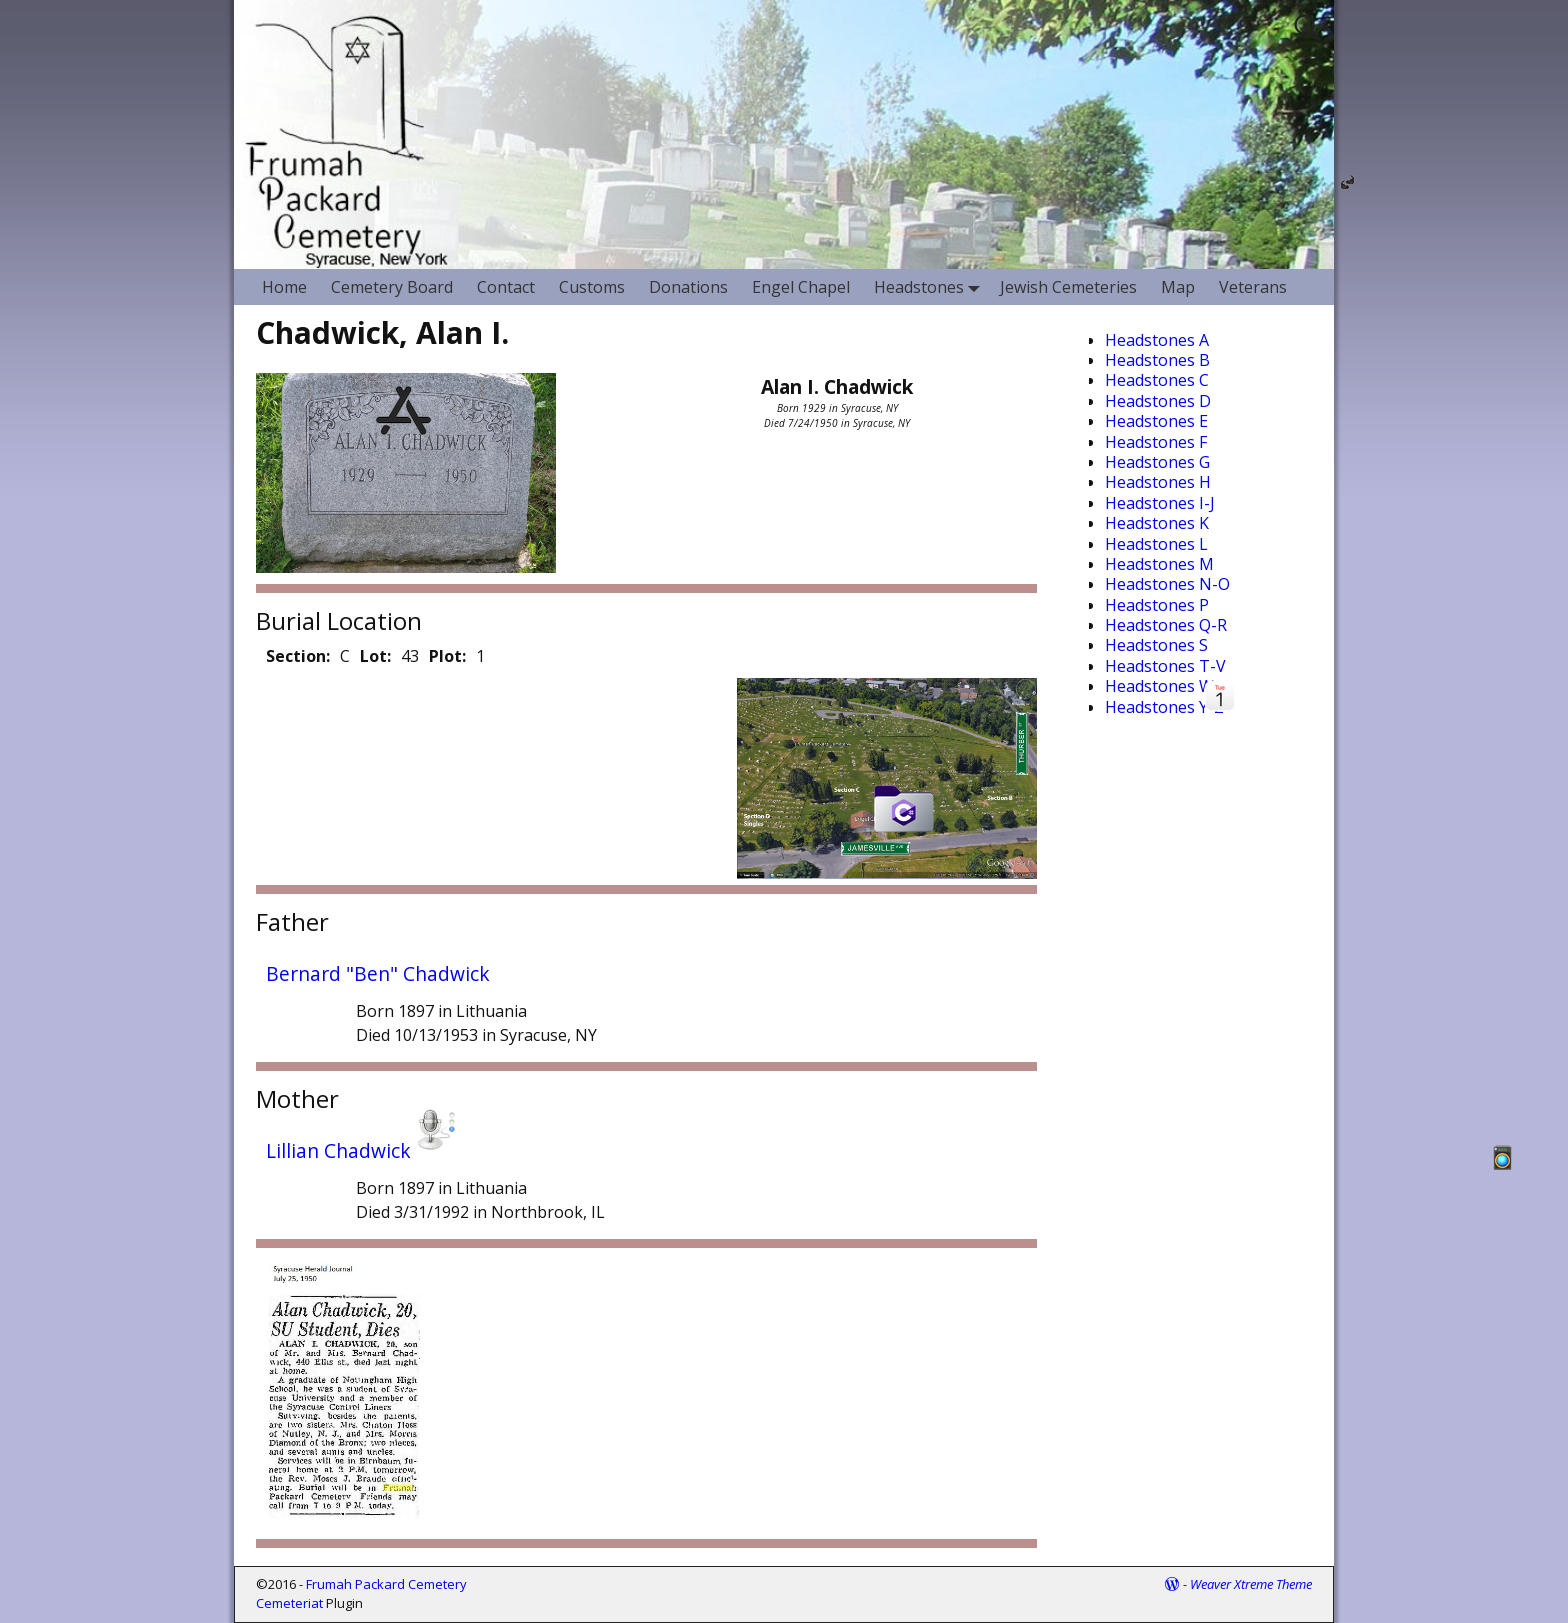 Image resolution: width=1568 pixels, height=1623 pixels. Describe the element at coordinates (1502, 1157) in the screenshot. I see `indicates a non-RAID storage device or single drive` at that location.